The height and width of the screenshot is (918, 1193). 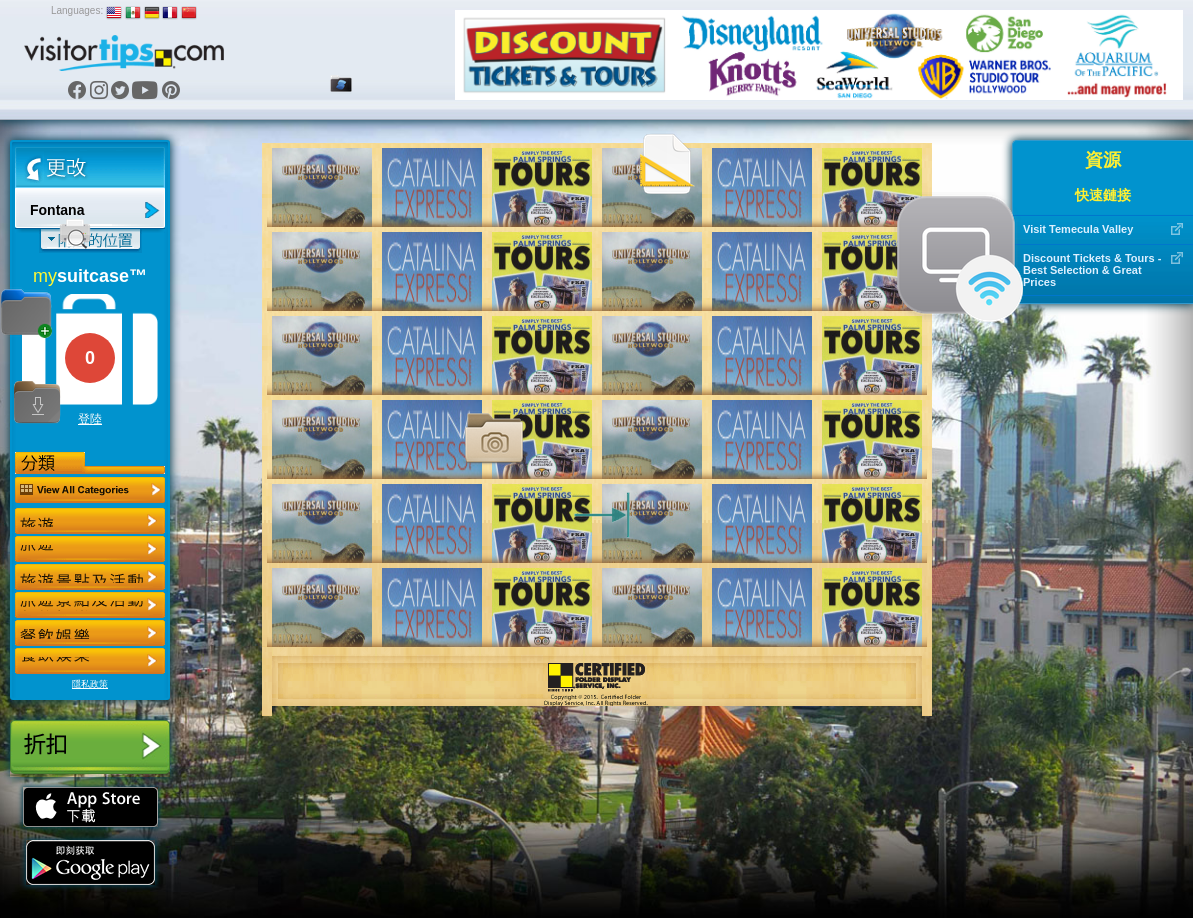 I want to click on preview document before printing, so click(x=75, y=233).